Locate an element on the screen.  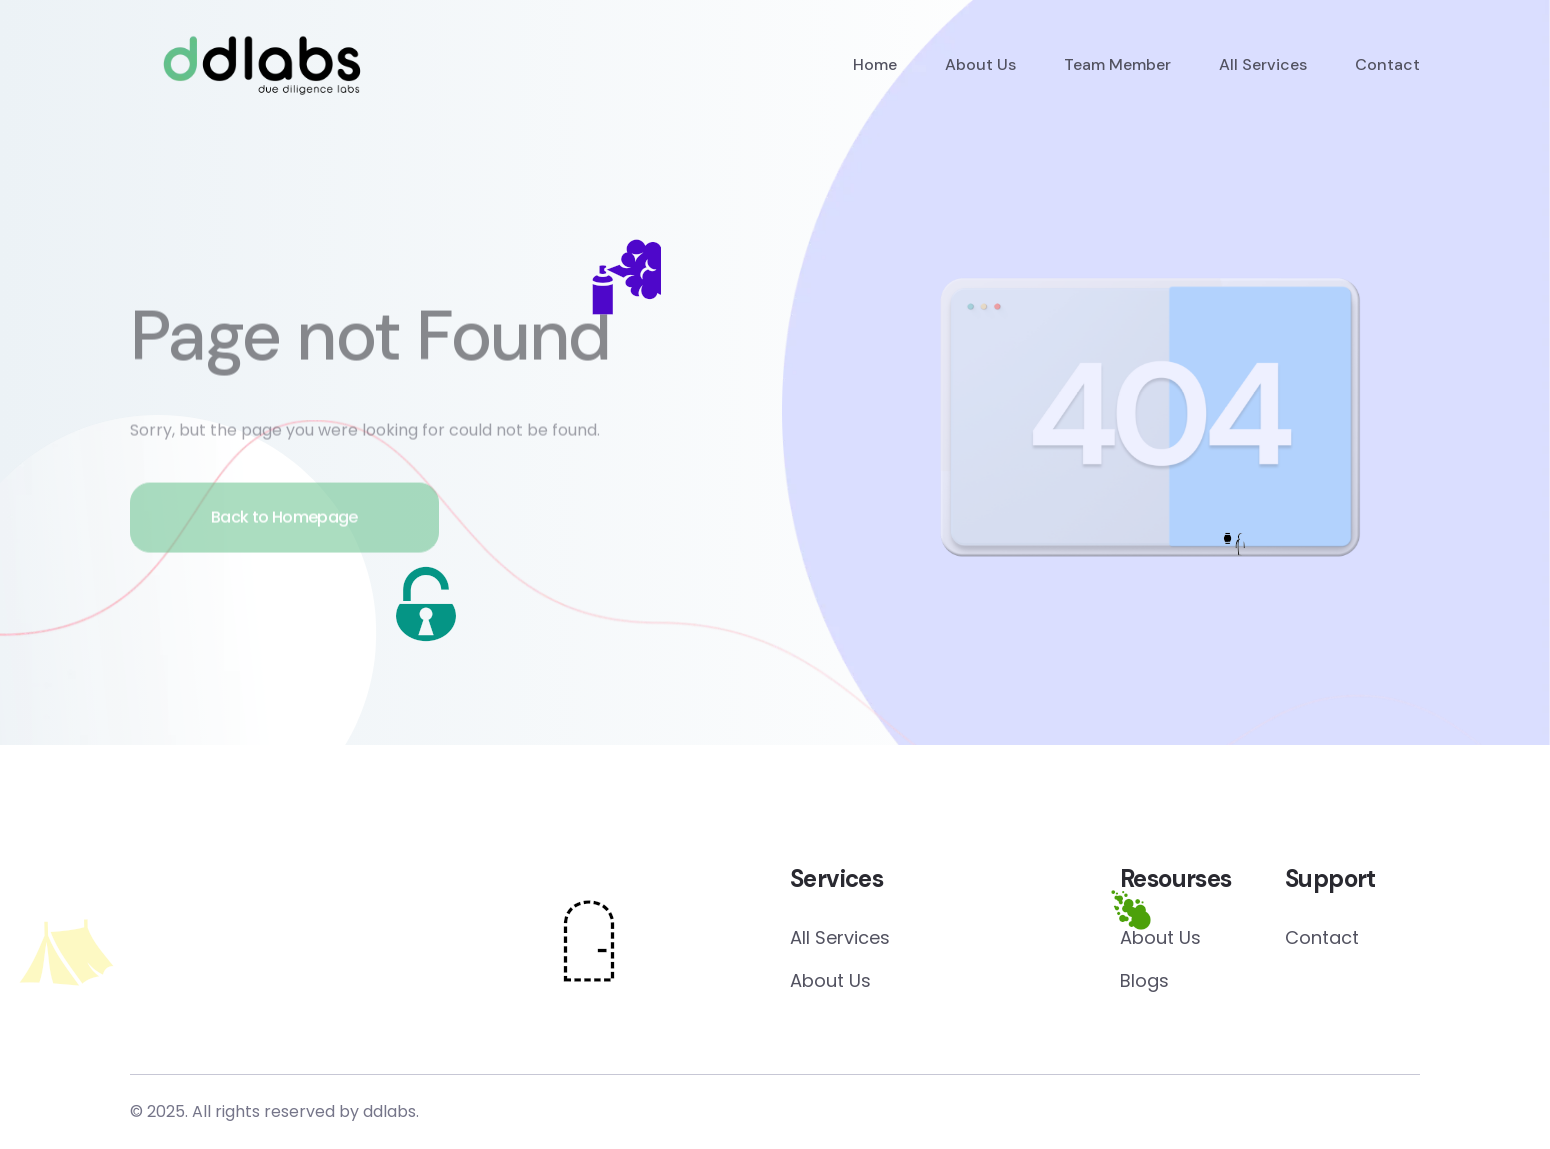
access camping or outdoor activity features is located at coordinates (66, 952).